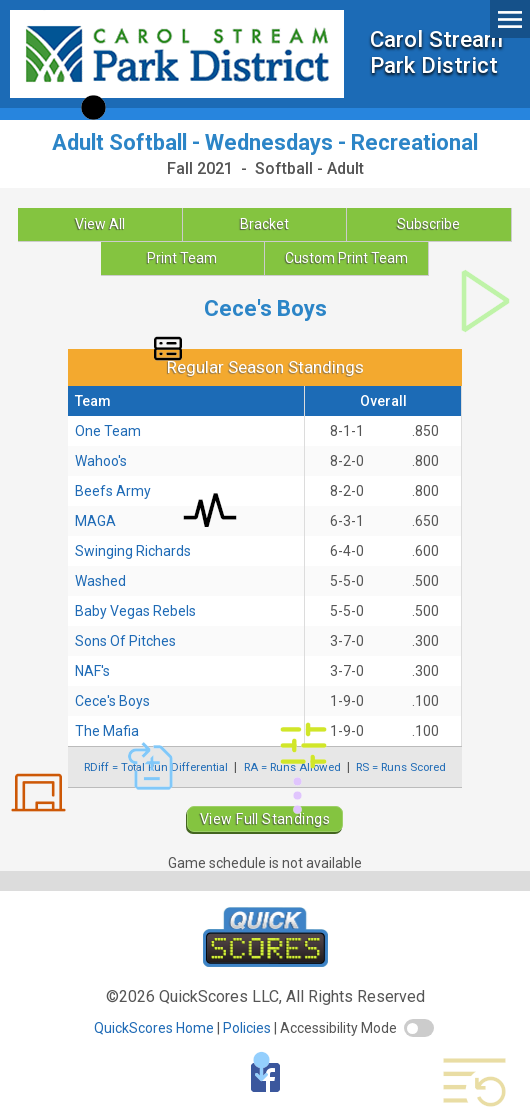 This screenshot has width=530, height=1116. What do you see at coordinates (38, 793) in the screenshot?
I see `open whiteboard or presentation mode` at bounding box center [38, 793].